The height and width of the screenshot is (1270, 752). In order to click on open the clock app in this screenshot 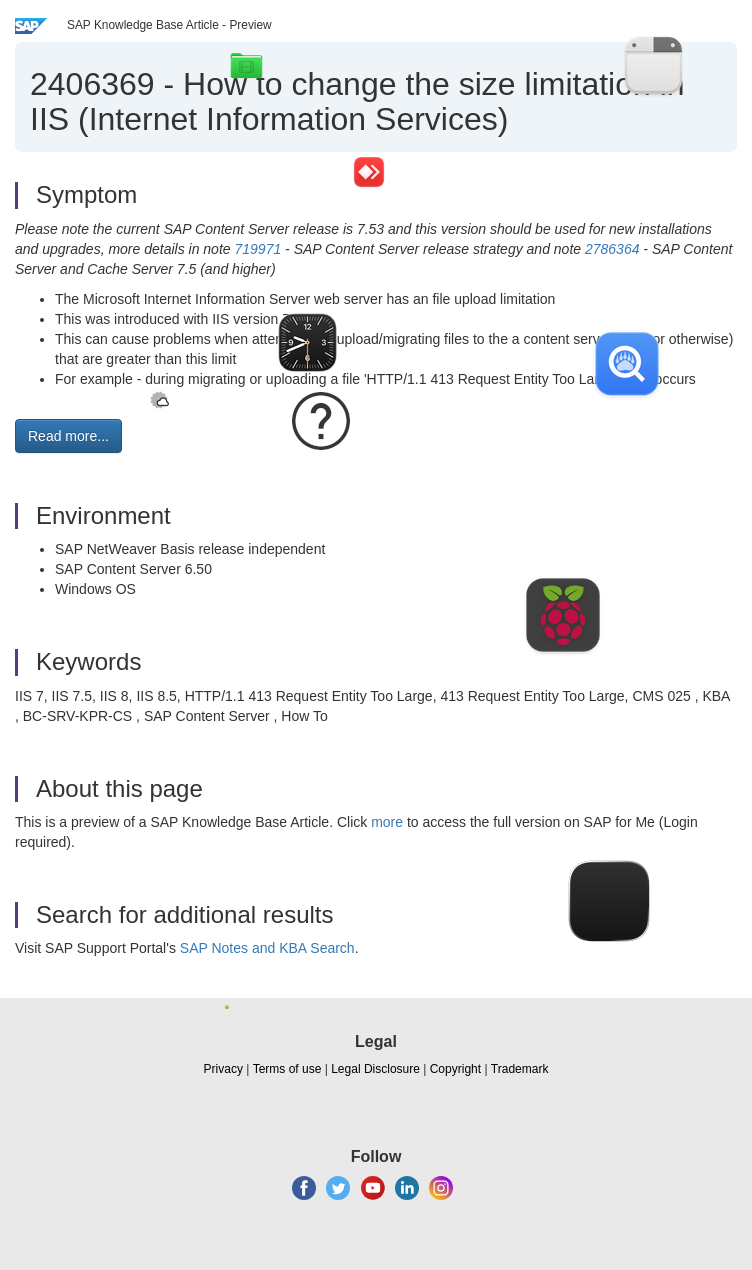, I will do `click(307, 342)`.